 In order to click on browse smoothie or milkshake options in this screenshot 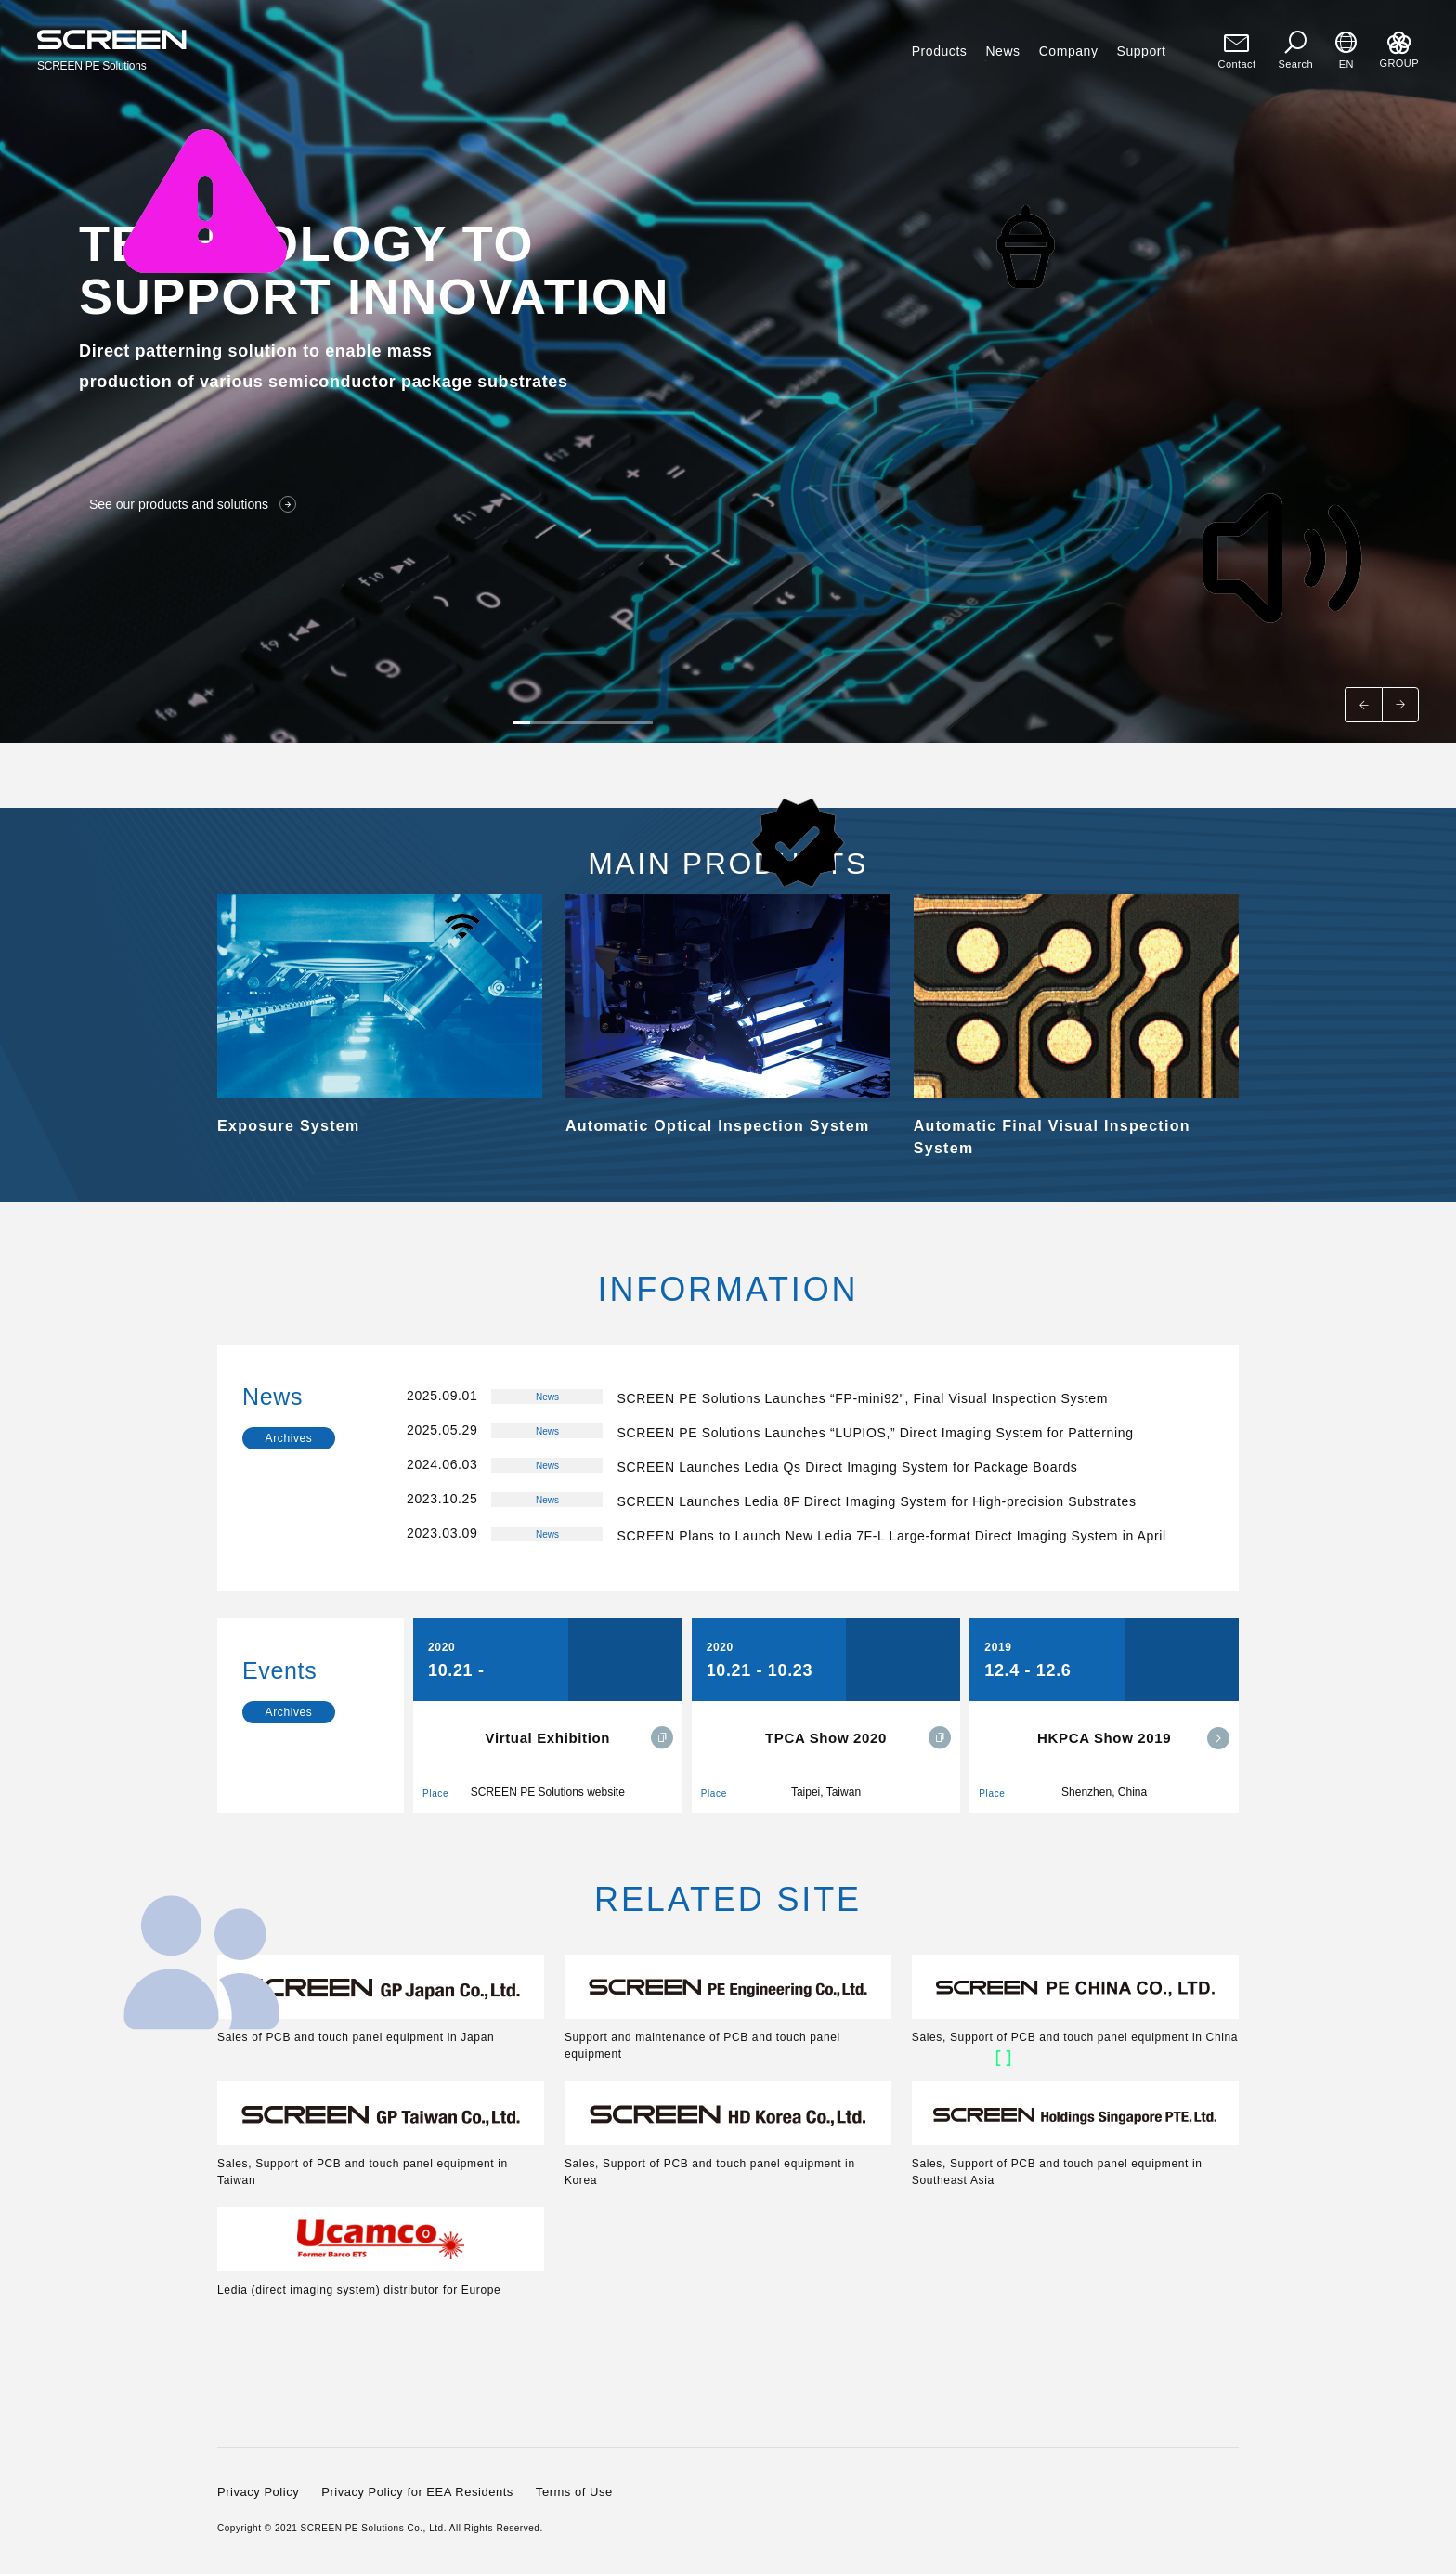, I will do `click(1025, 246)`.